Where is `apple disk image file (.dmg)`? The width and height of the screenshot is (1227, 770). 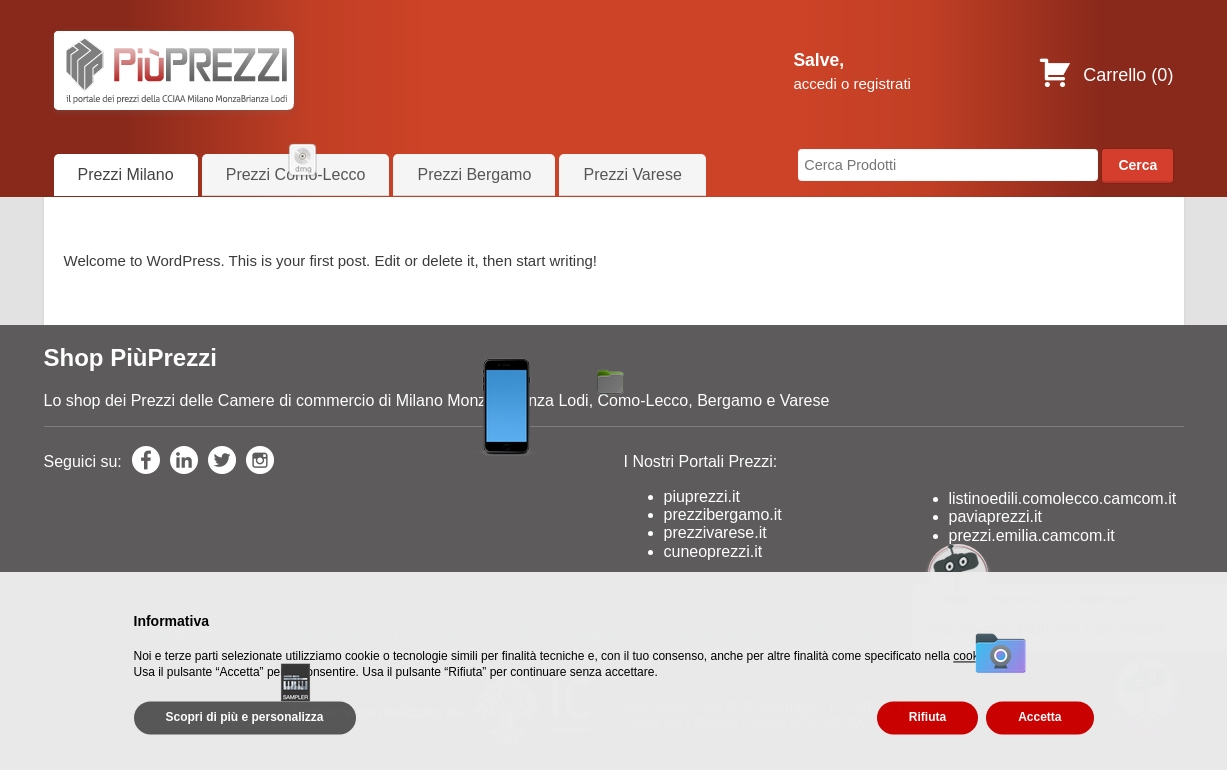 apple disk image file (.dmg) is located at coordinates (302, 159).